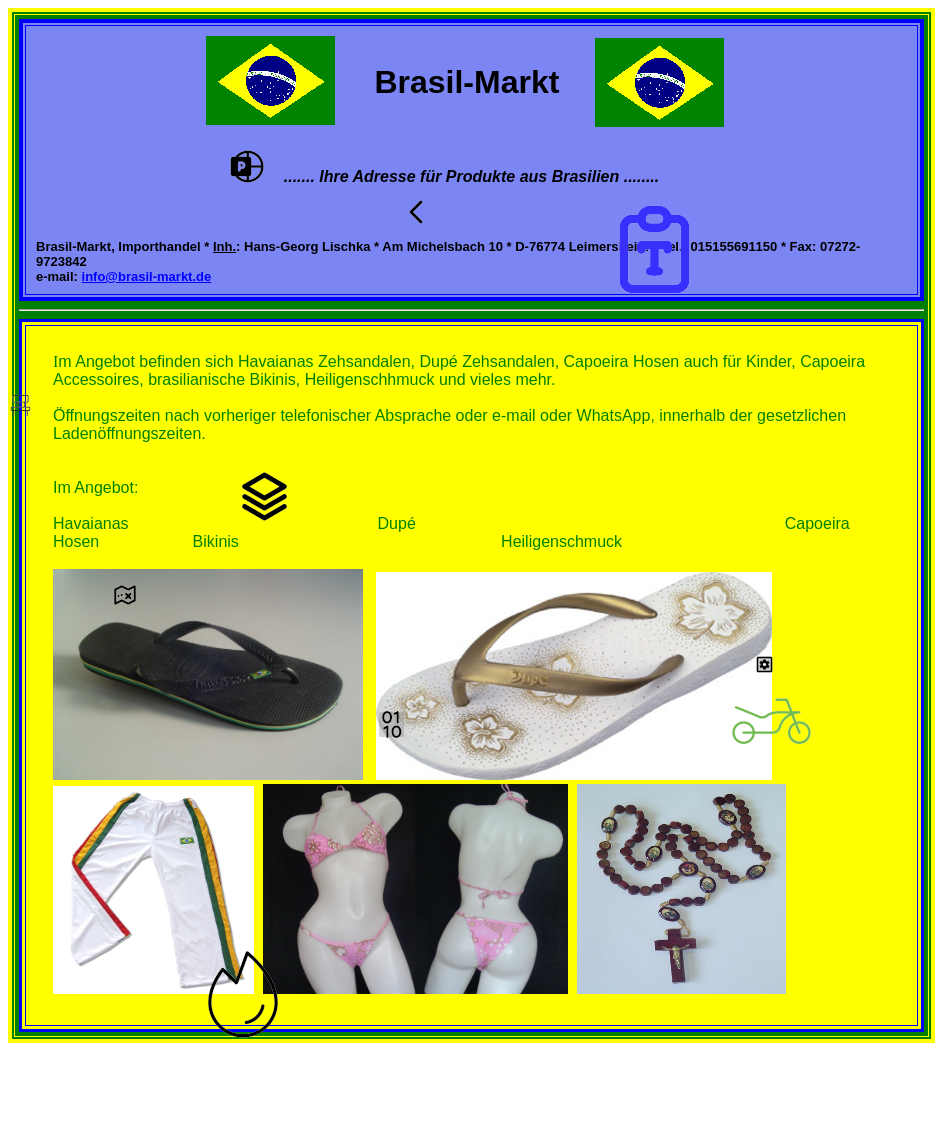 The height and width of the screenshot is (1127, 943). I want to click on access application settings, so click(764, 664).